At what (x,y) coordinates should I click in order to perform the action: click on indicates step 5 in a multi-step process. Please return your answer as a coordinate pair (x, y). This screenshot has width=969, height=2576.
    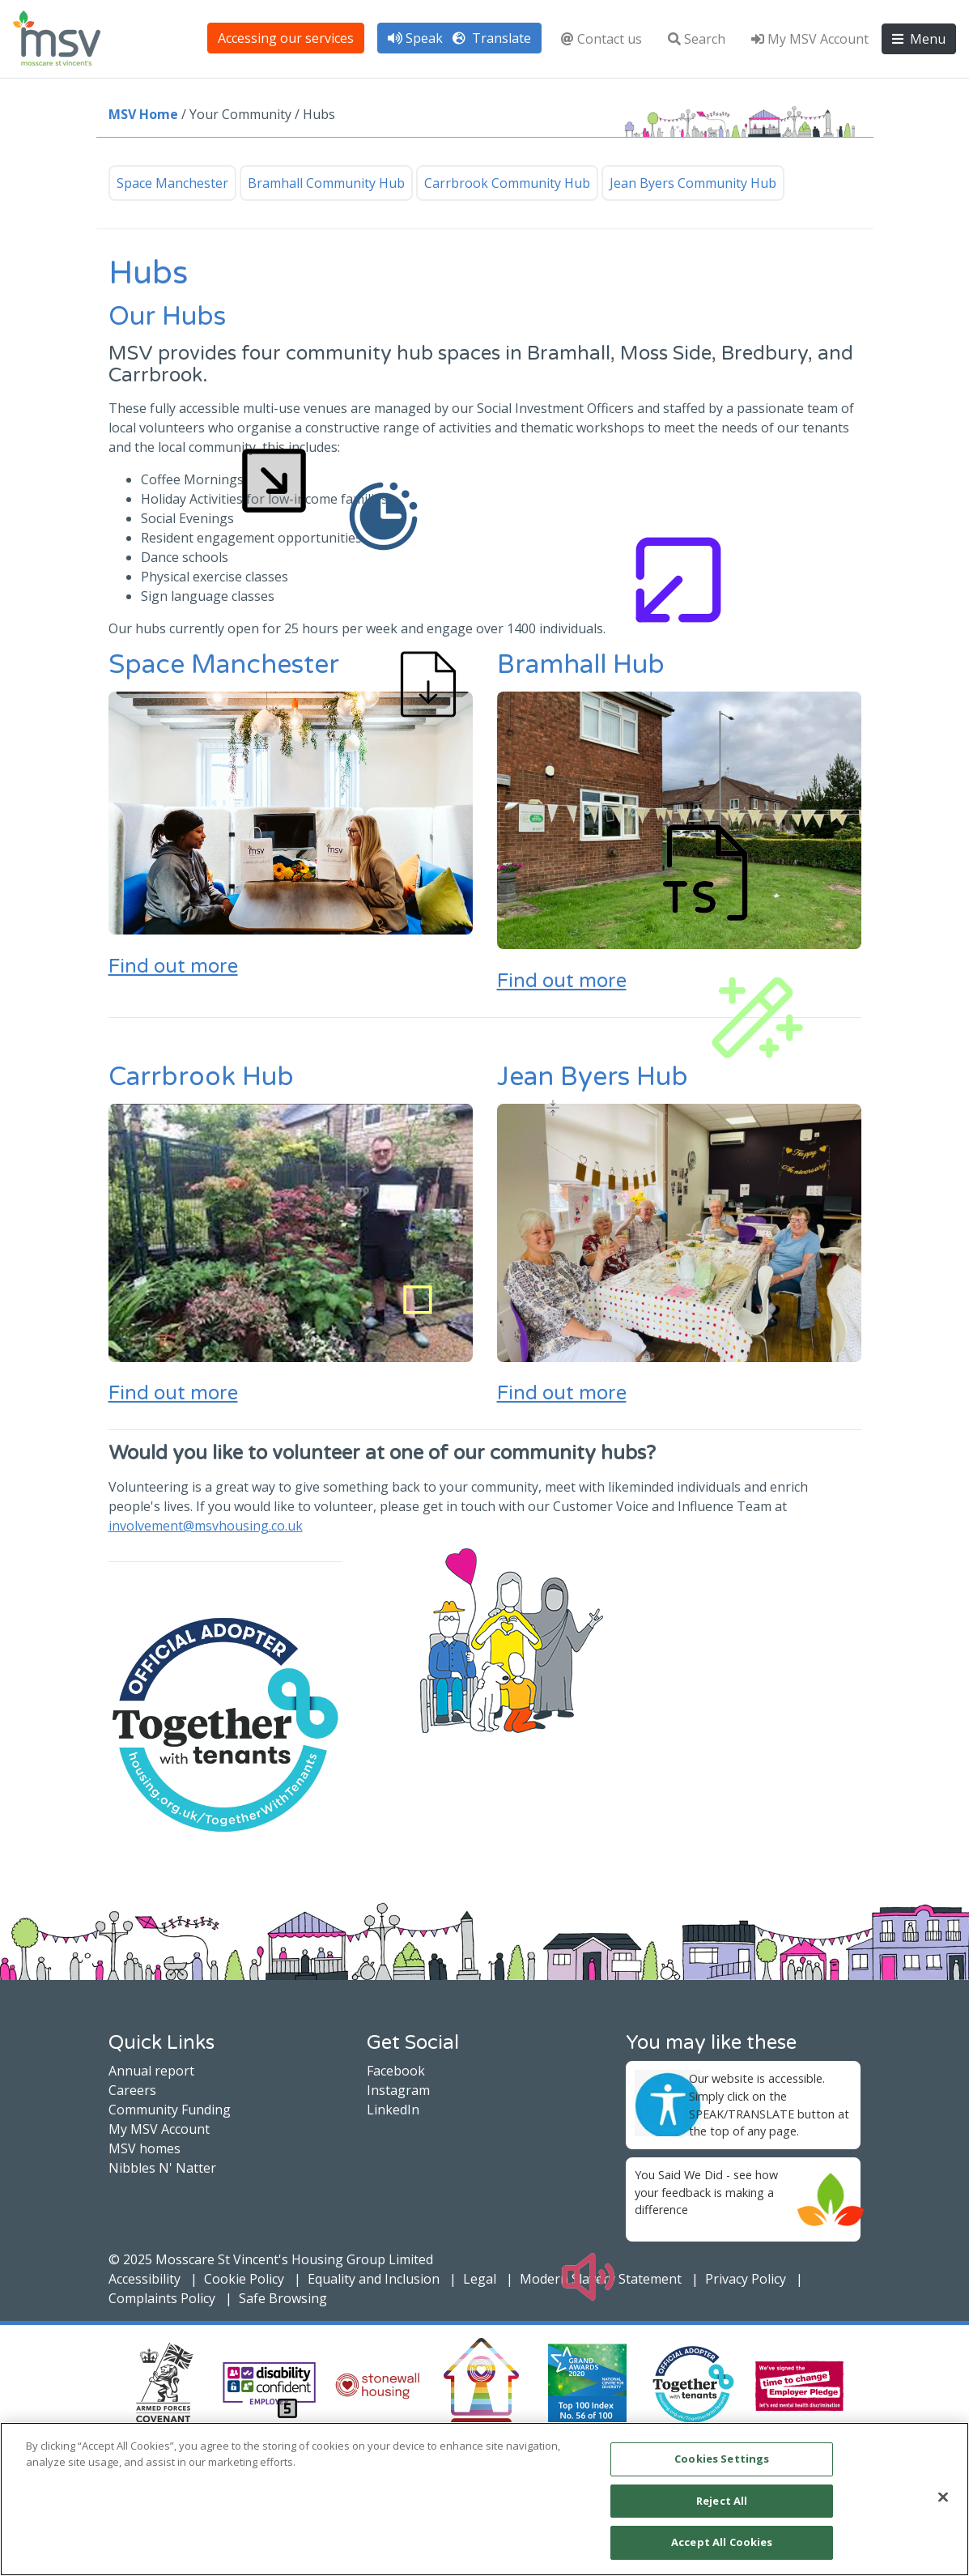
    Looking at the image, I should click on (287, 2408).